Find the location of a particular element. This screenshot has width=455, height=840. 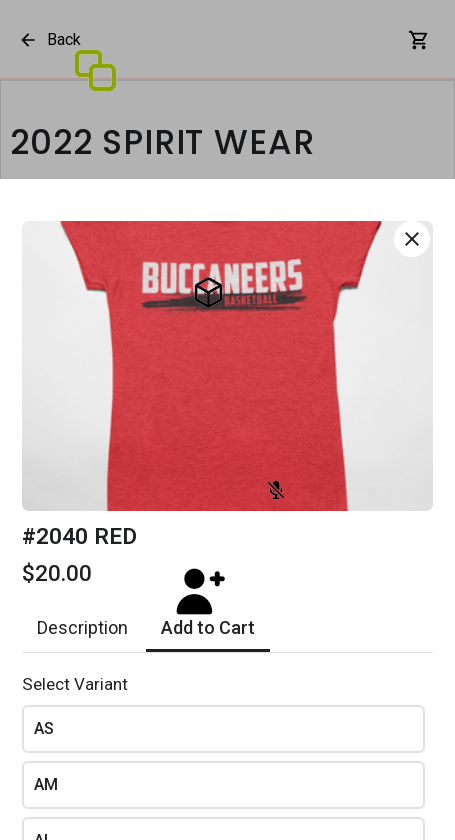

view package or shipment details is located at coordinates (208, 292).